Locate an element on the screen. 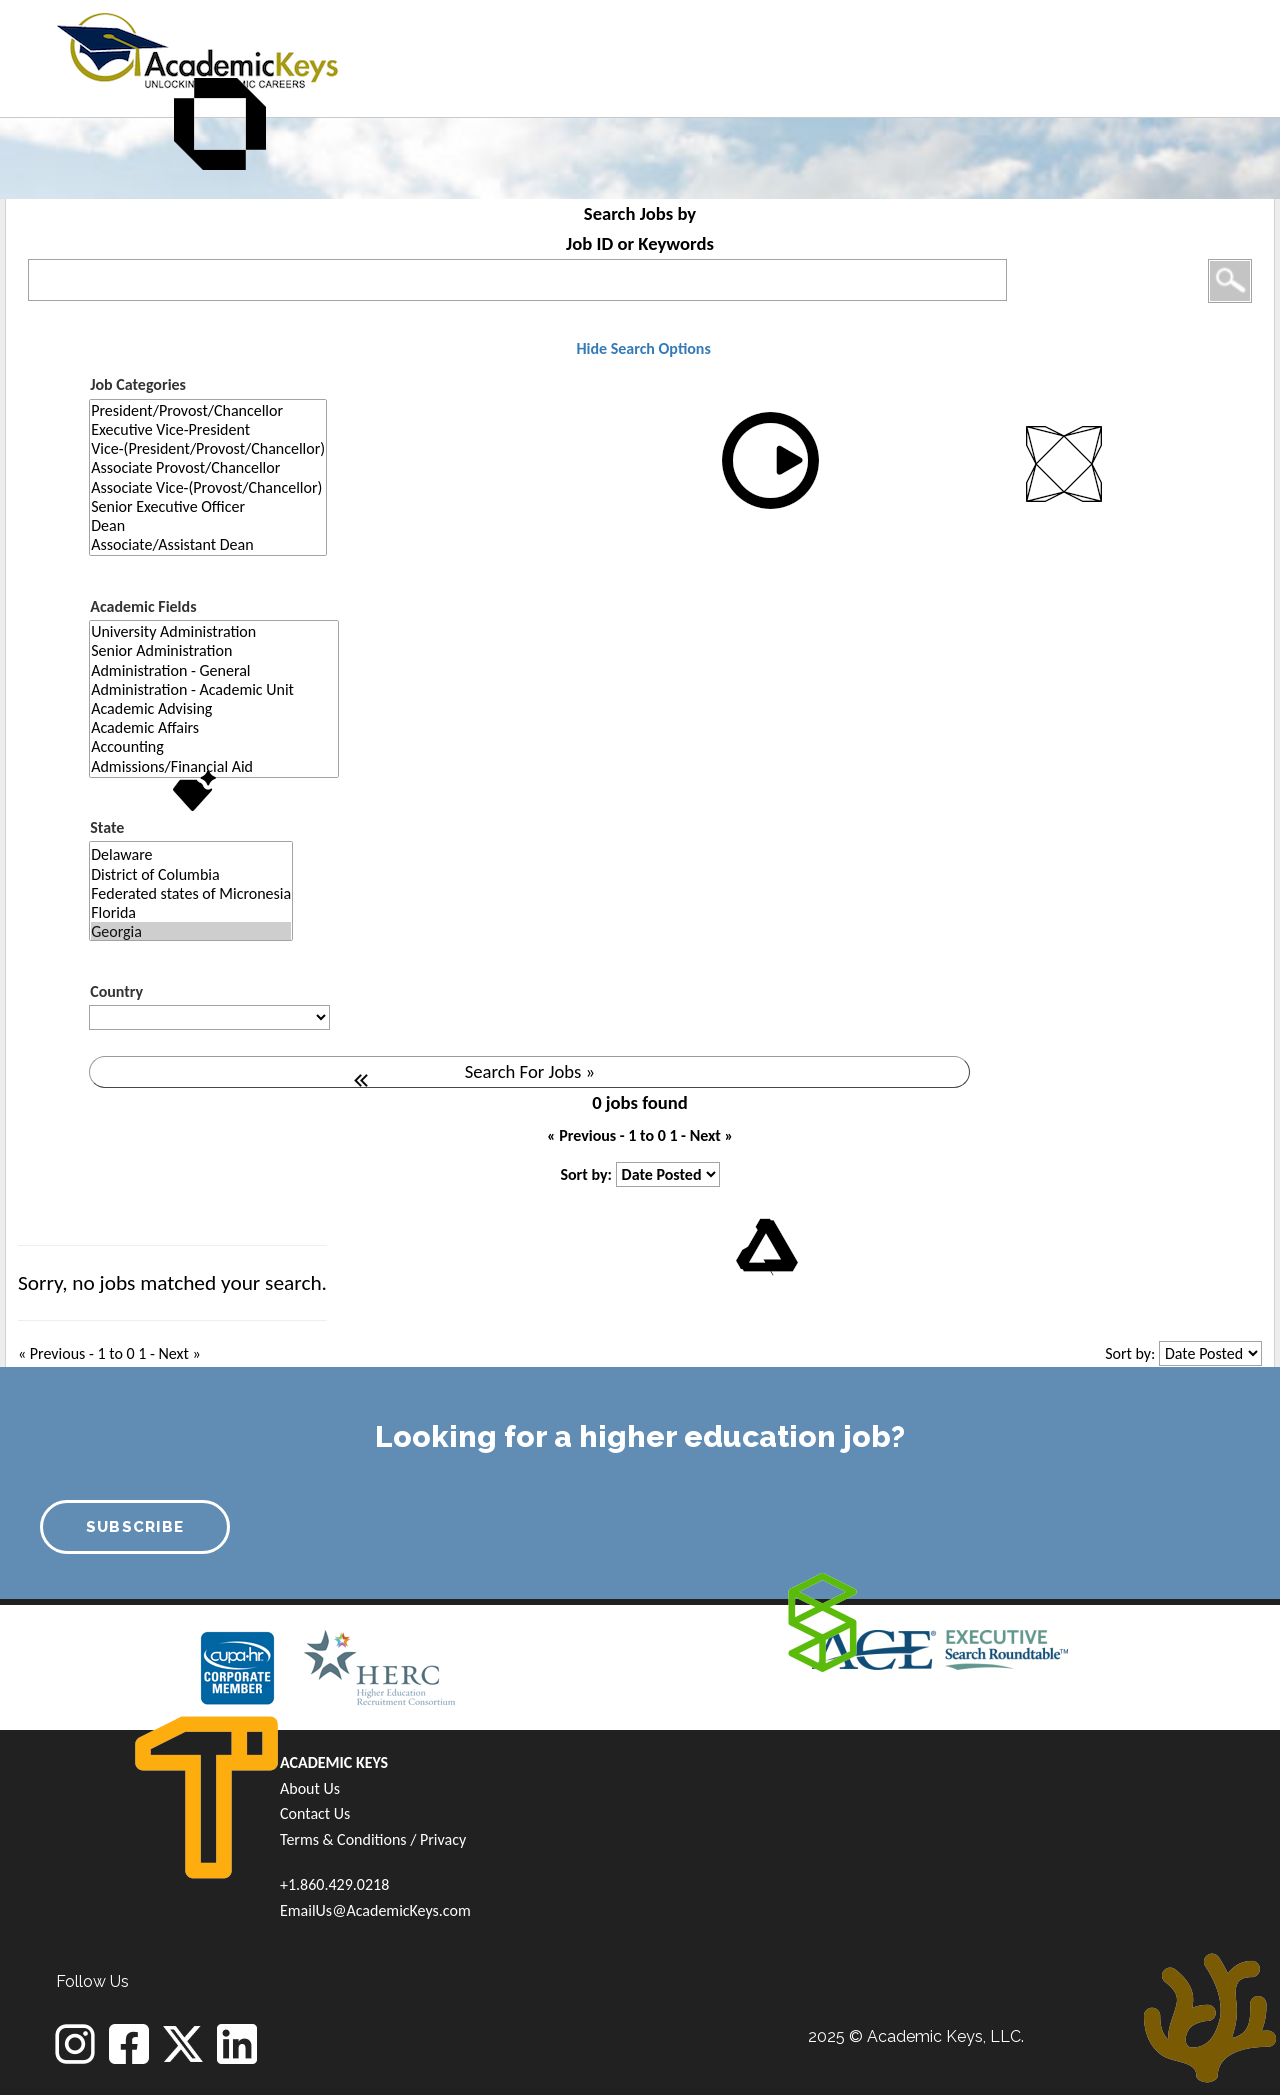 Image resolution: width=1280 pixels, height=2095 pixels. open affinity creative software is located at coordinates (767, 1247).